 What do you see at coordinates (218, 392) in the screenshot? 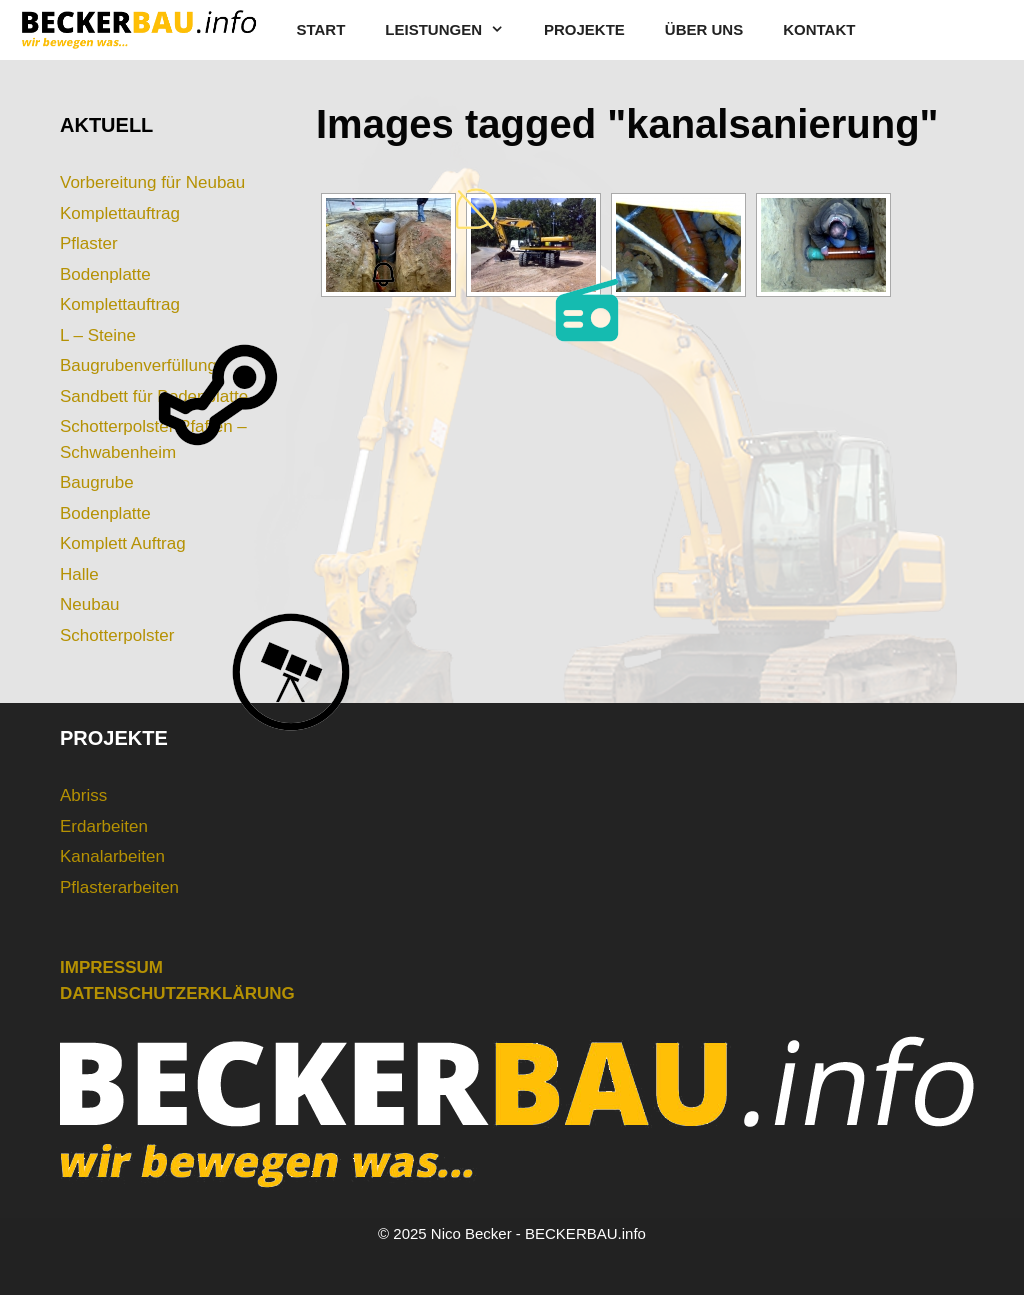
I see `open Steam gaming platform` at bounding box center [218, 392].